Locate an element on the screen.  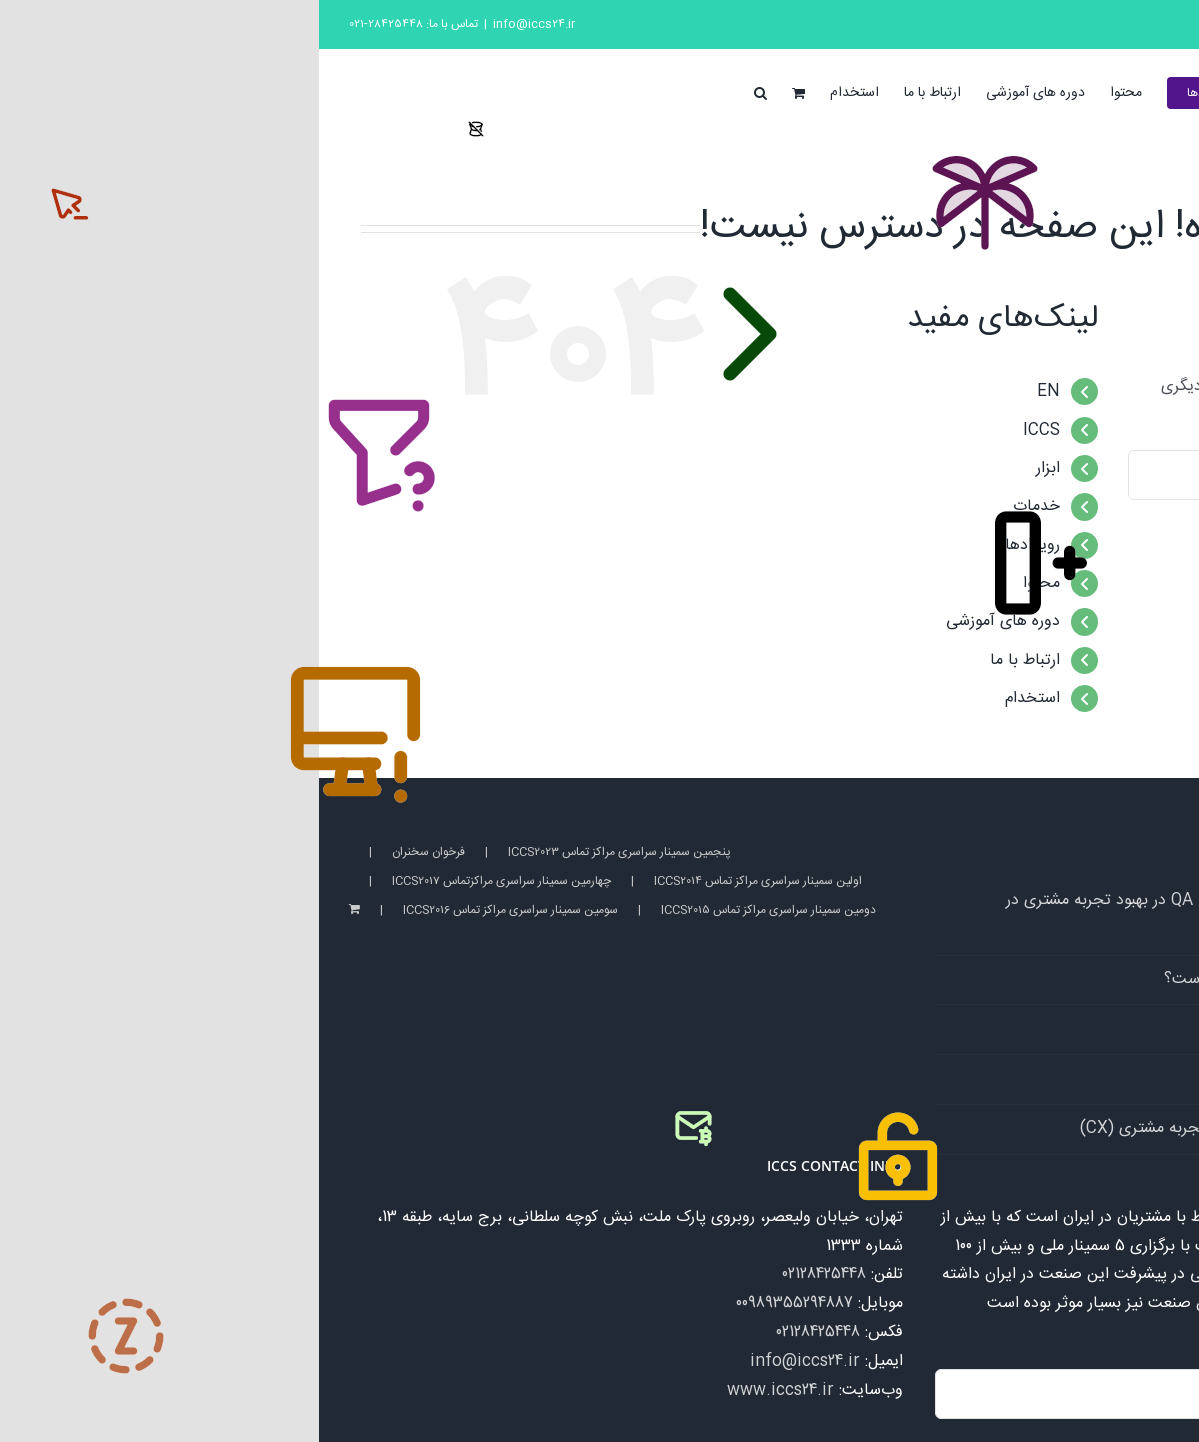
receive bitcoin payment notifications is located at coordinates (693, 1125).